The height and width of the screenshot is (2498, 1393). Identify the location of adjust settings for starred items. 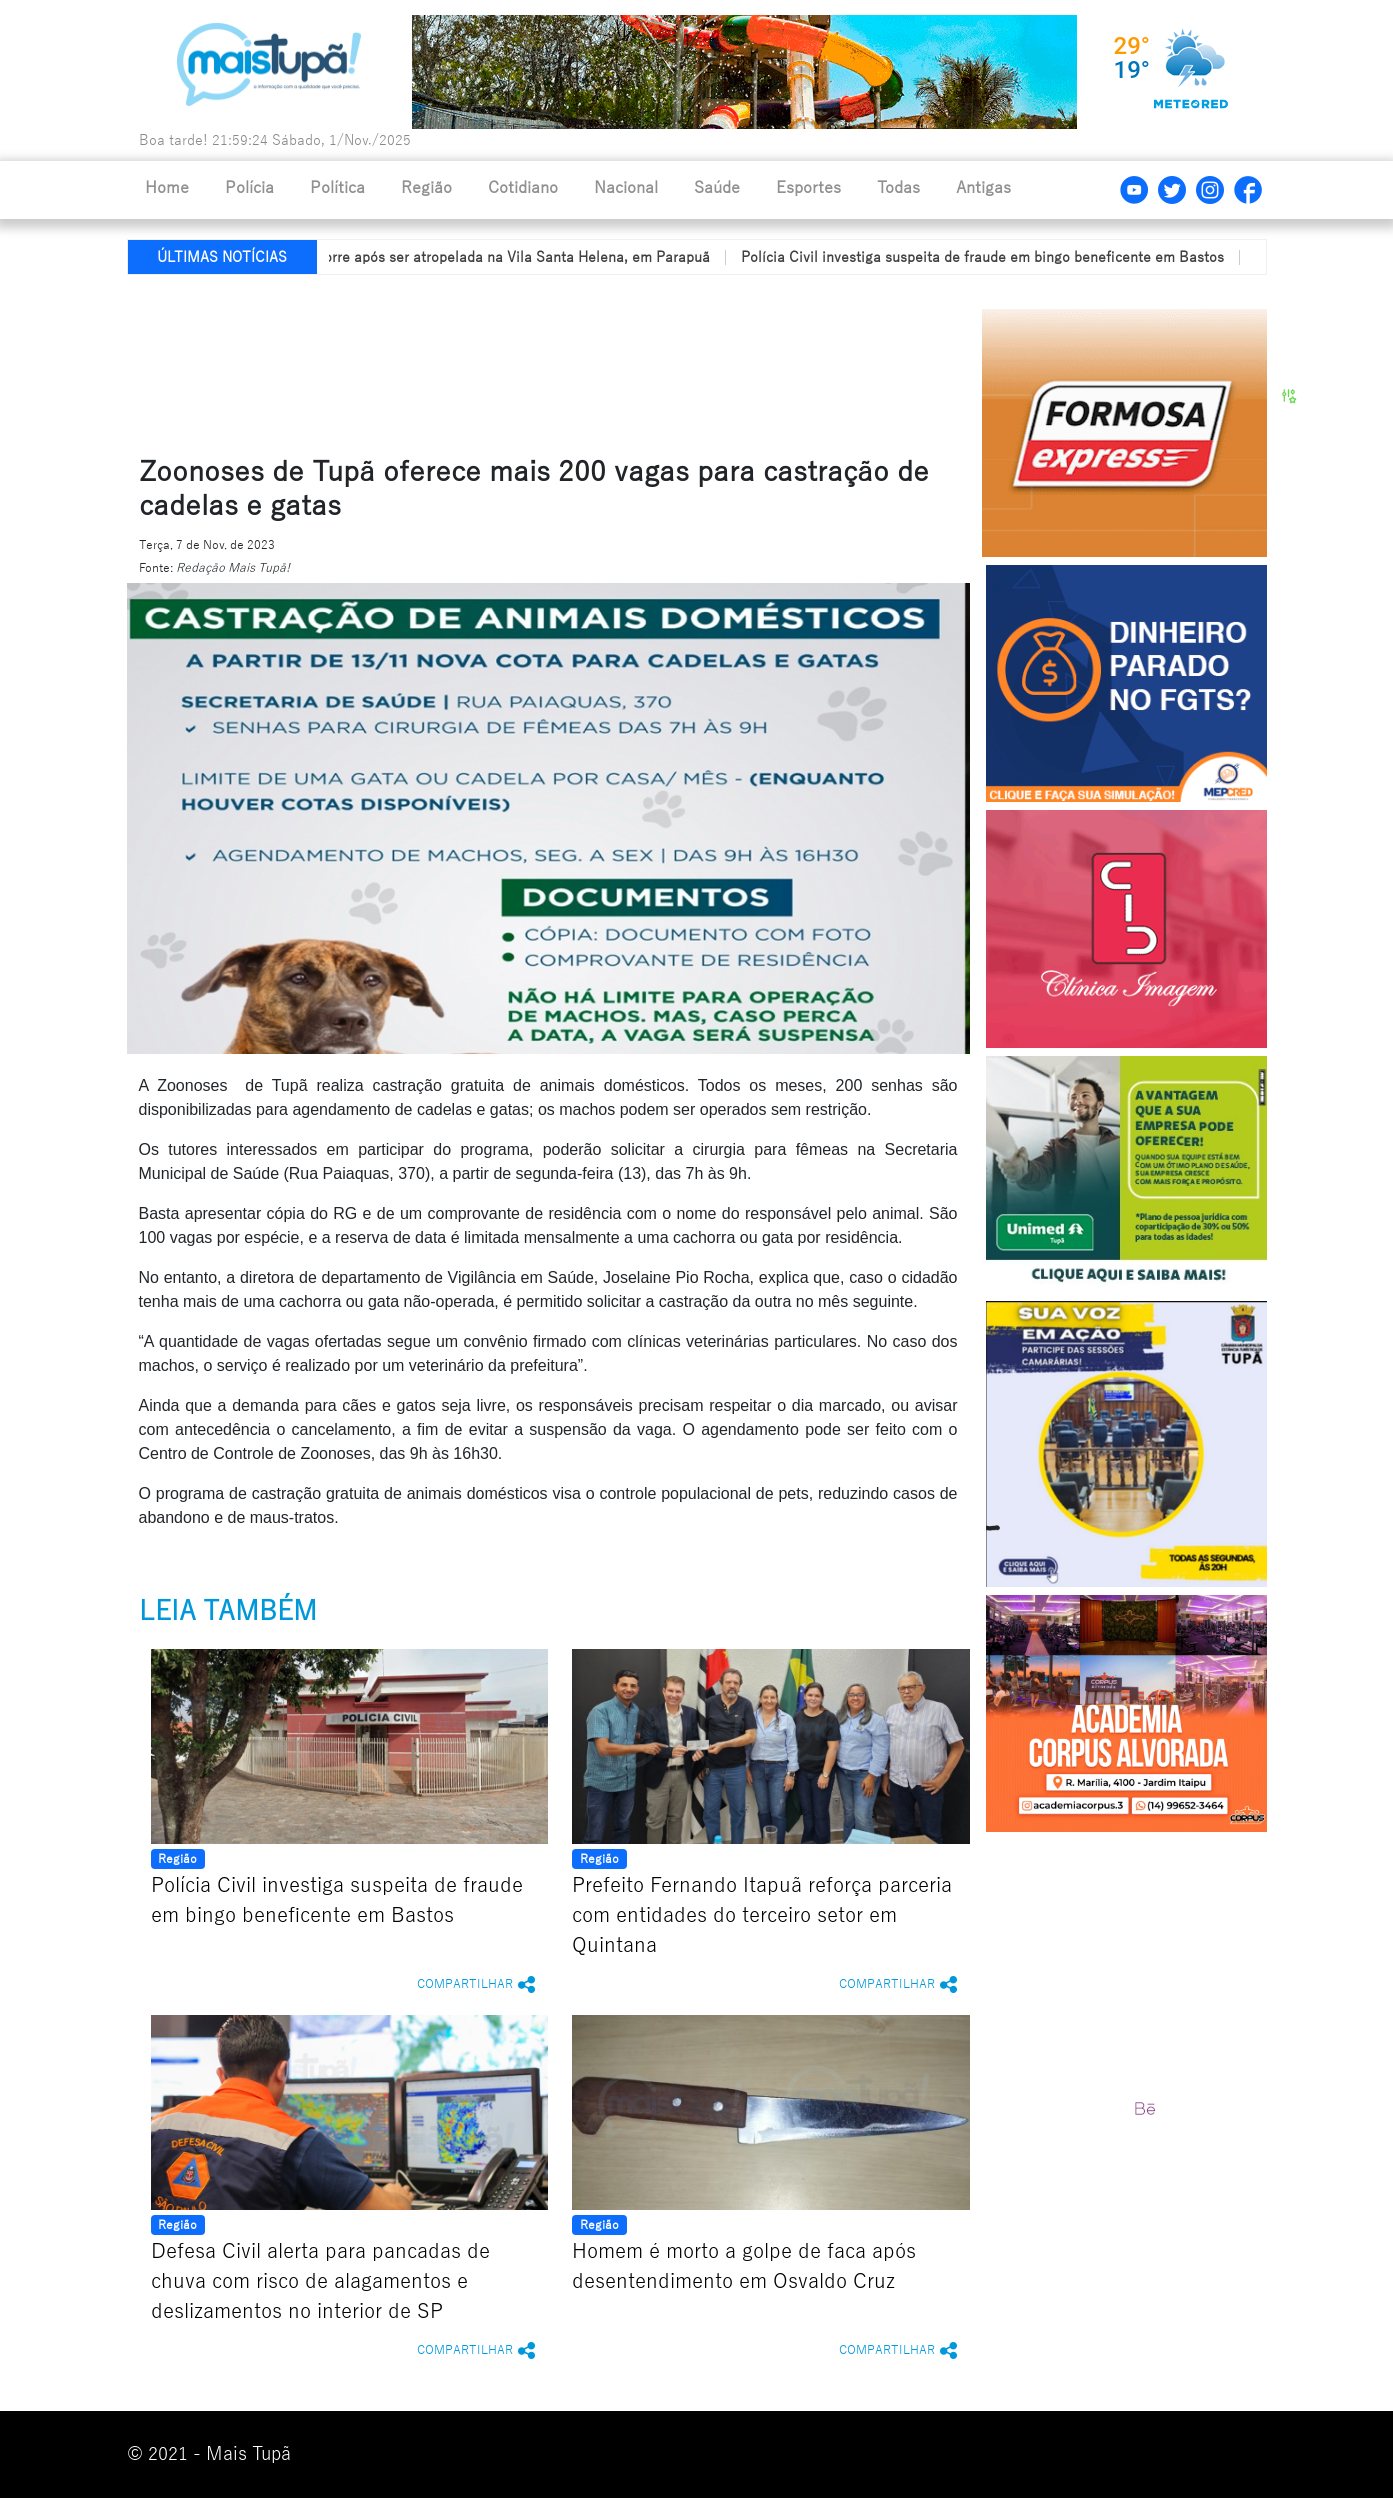
(1288, 395).